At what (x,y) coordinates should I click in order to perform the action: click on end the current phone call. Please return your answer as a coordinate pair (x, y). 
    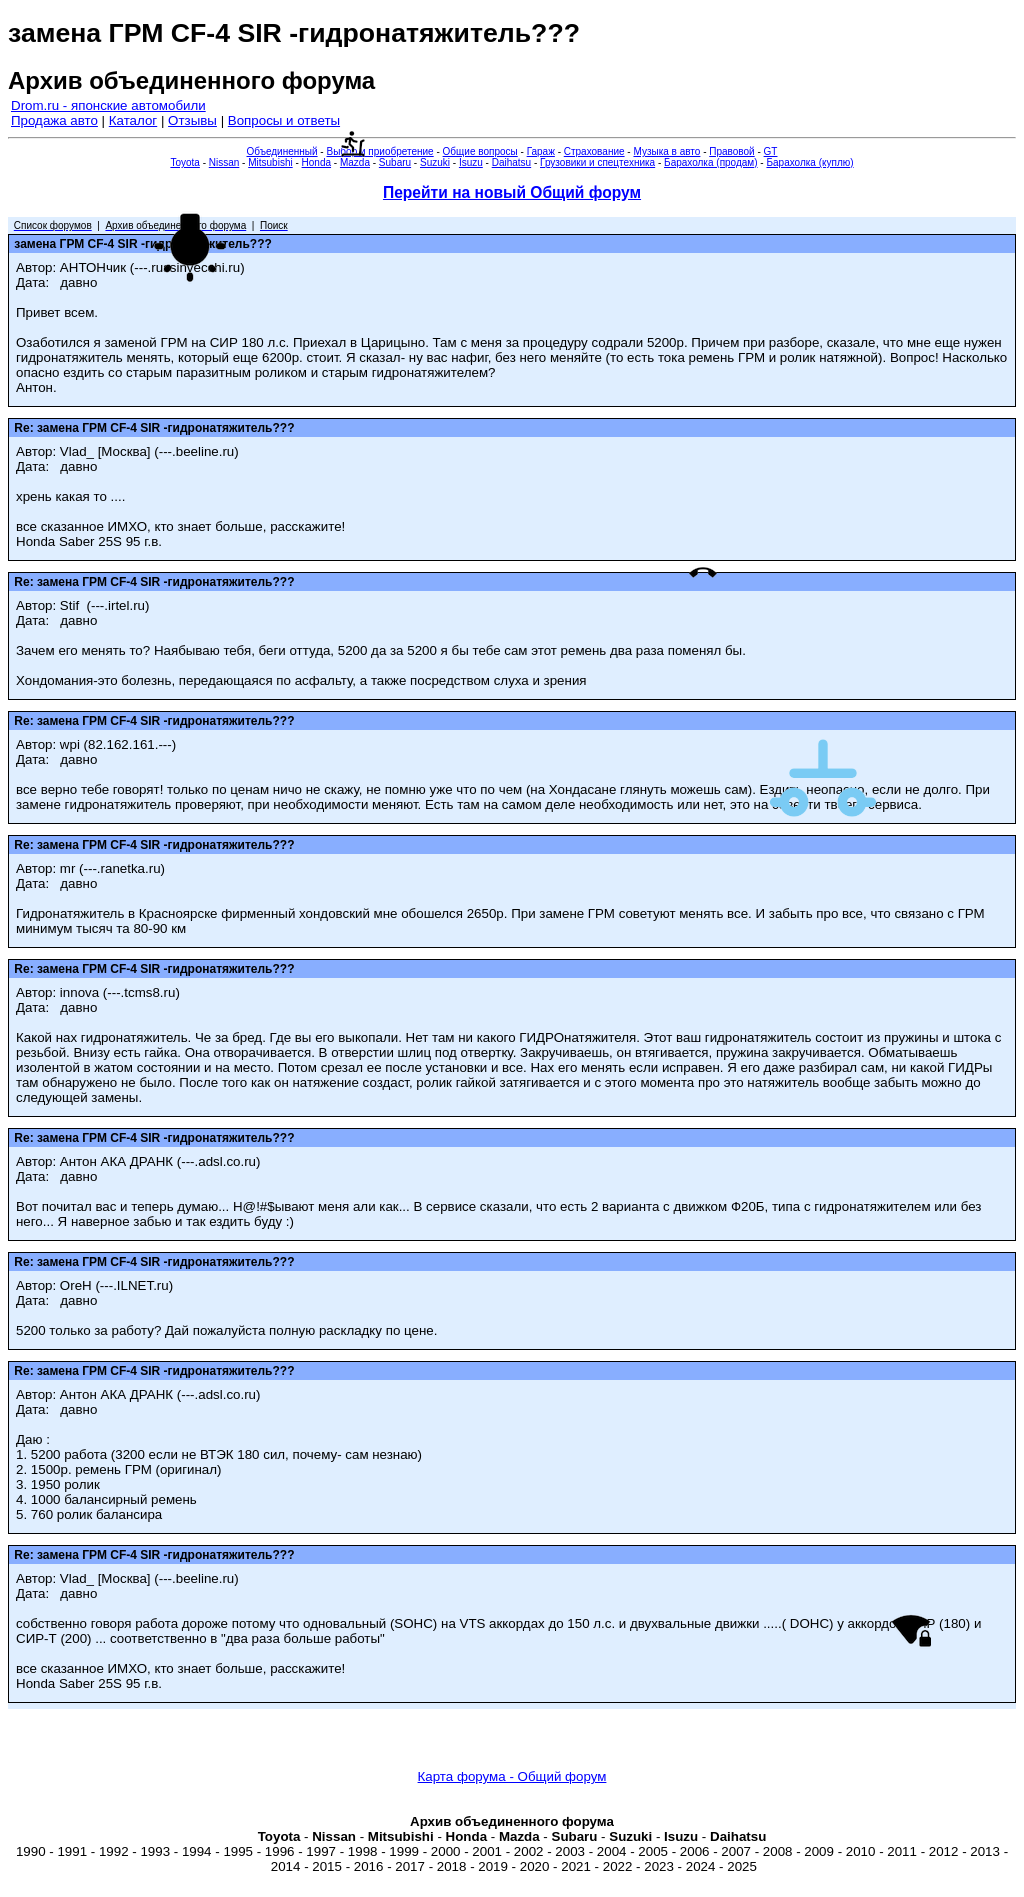
    Looking at the image, I should click on (703, 573).